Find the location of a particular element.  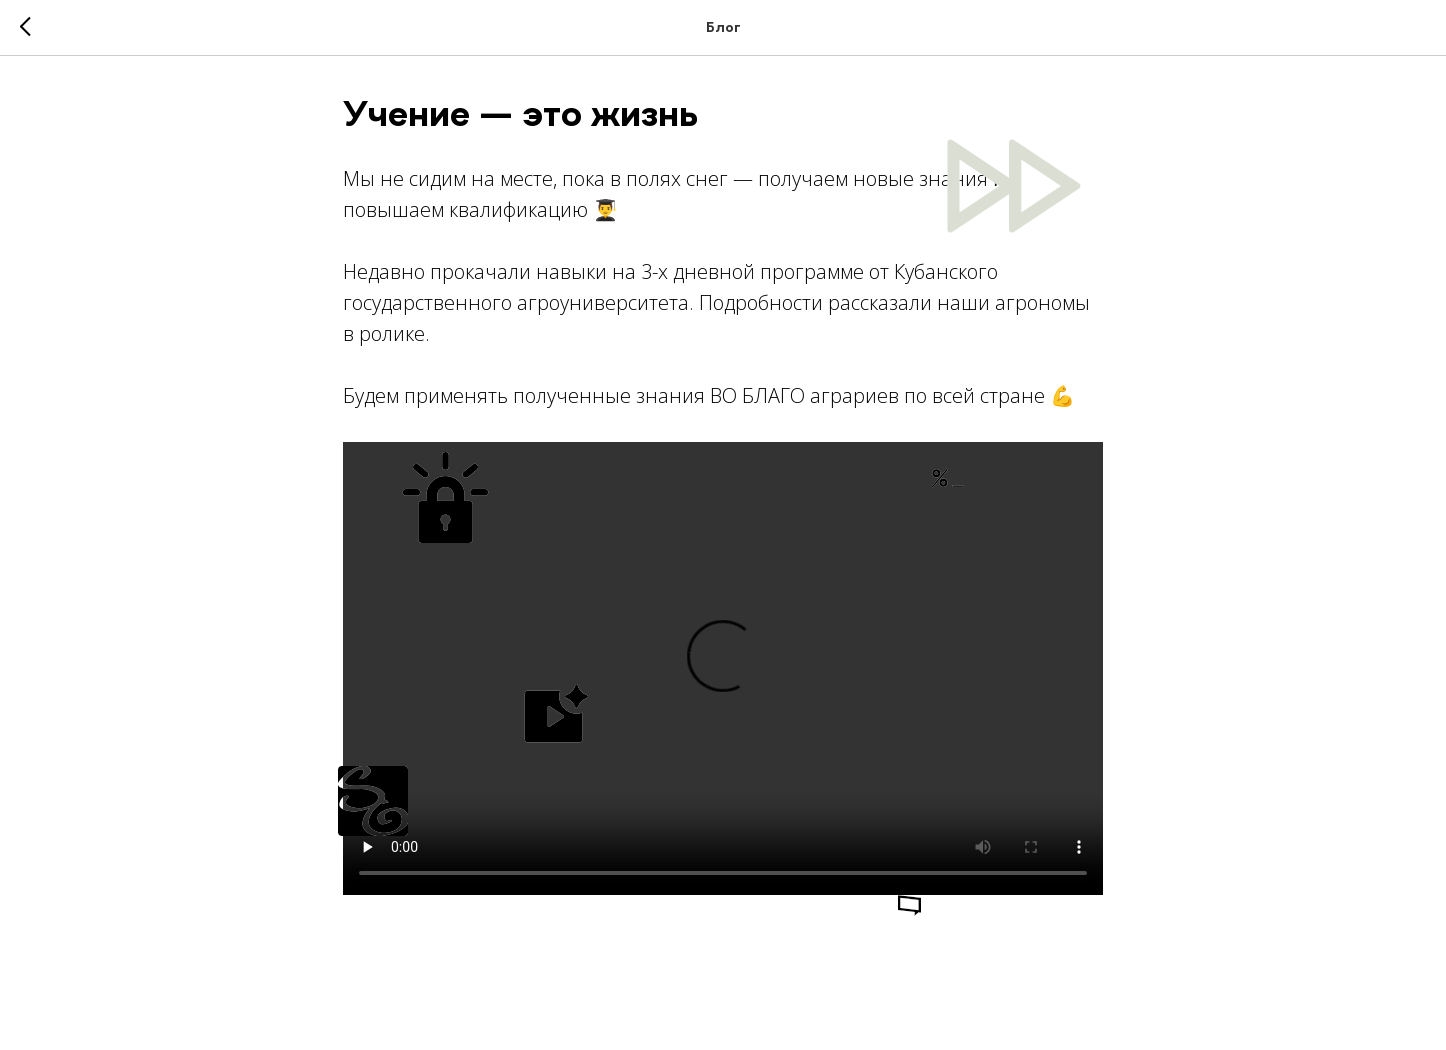

open XSplit broadcasting software is located at coordinates (909, 905).